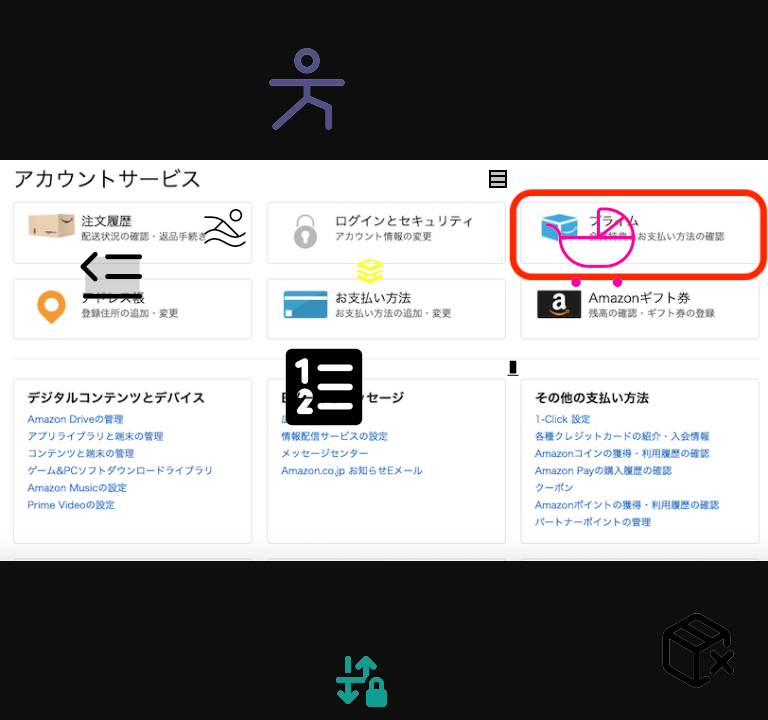  I want to click on create a numbered list, so click(324, 387).